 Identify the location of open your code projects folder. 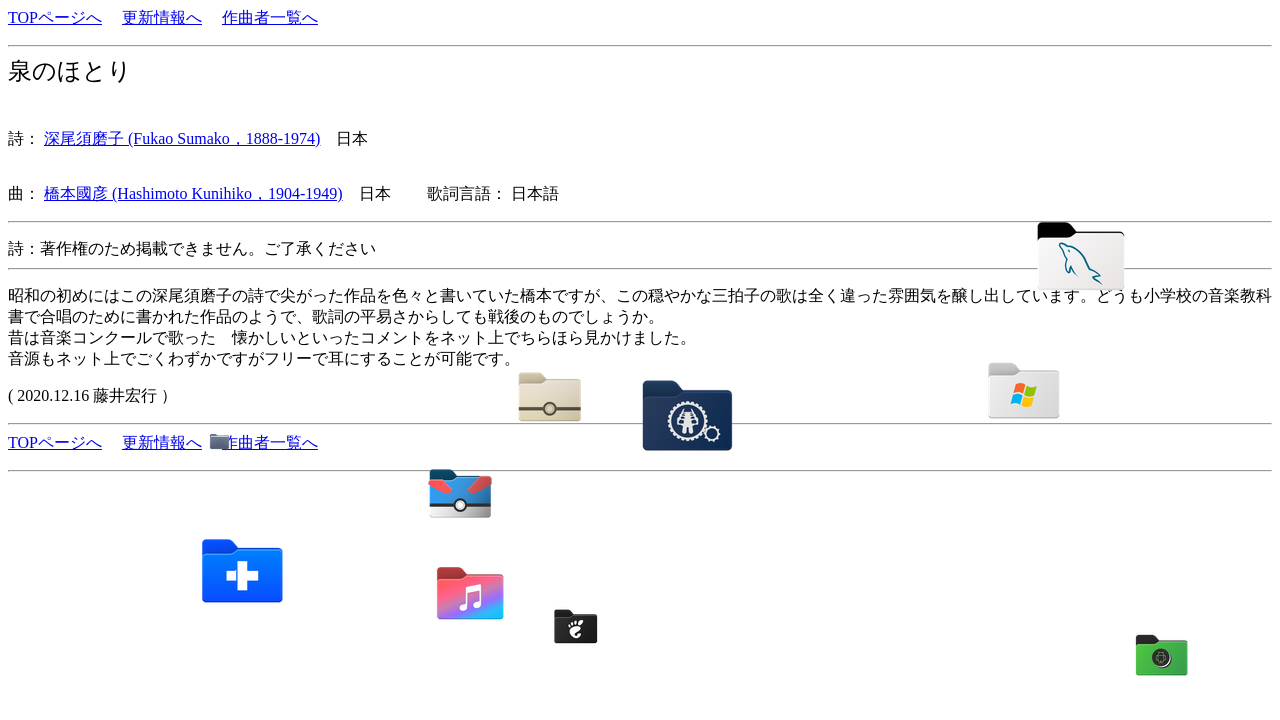
(219, 441).